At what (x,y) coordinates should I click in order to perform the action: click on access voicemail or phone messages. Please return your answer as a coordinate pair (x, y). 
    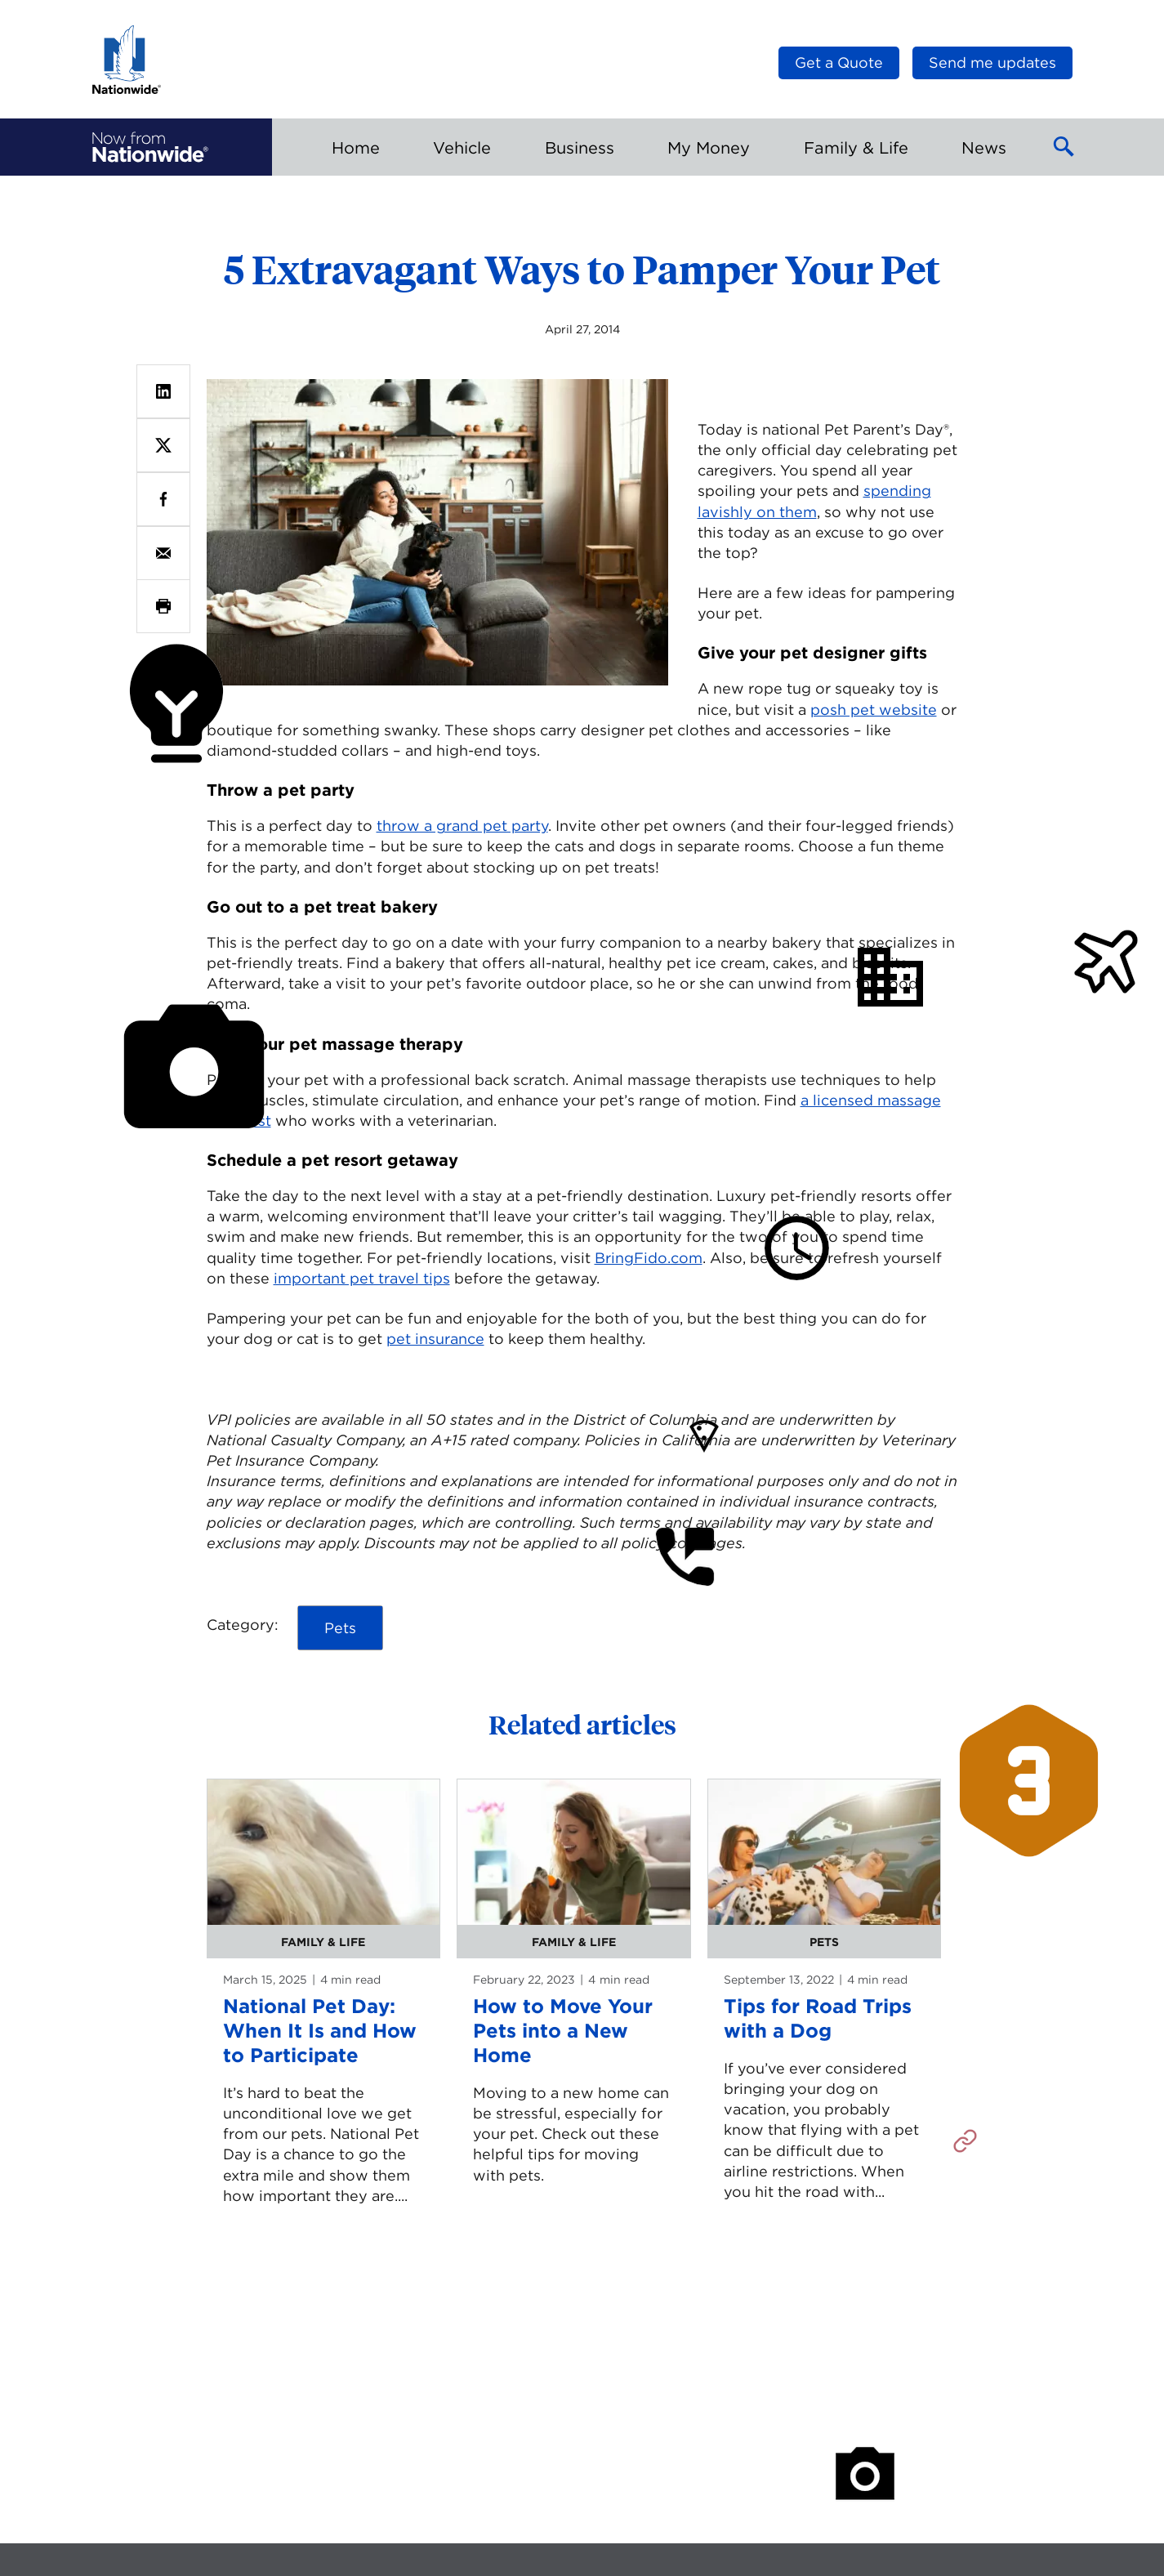
    Looking at the image, I should click on (685, 1556).